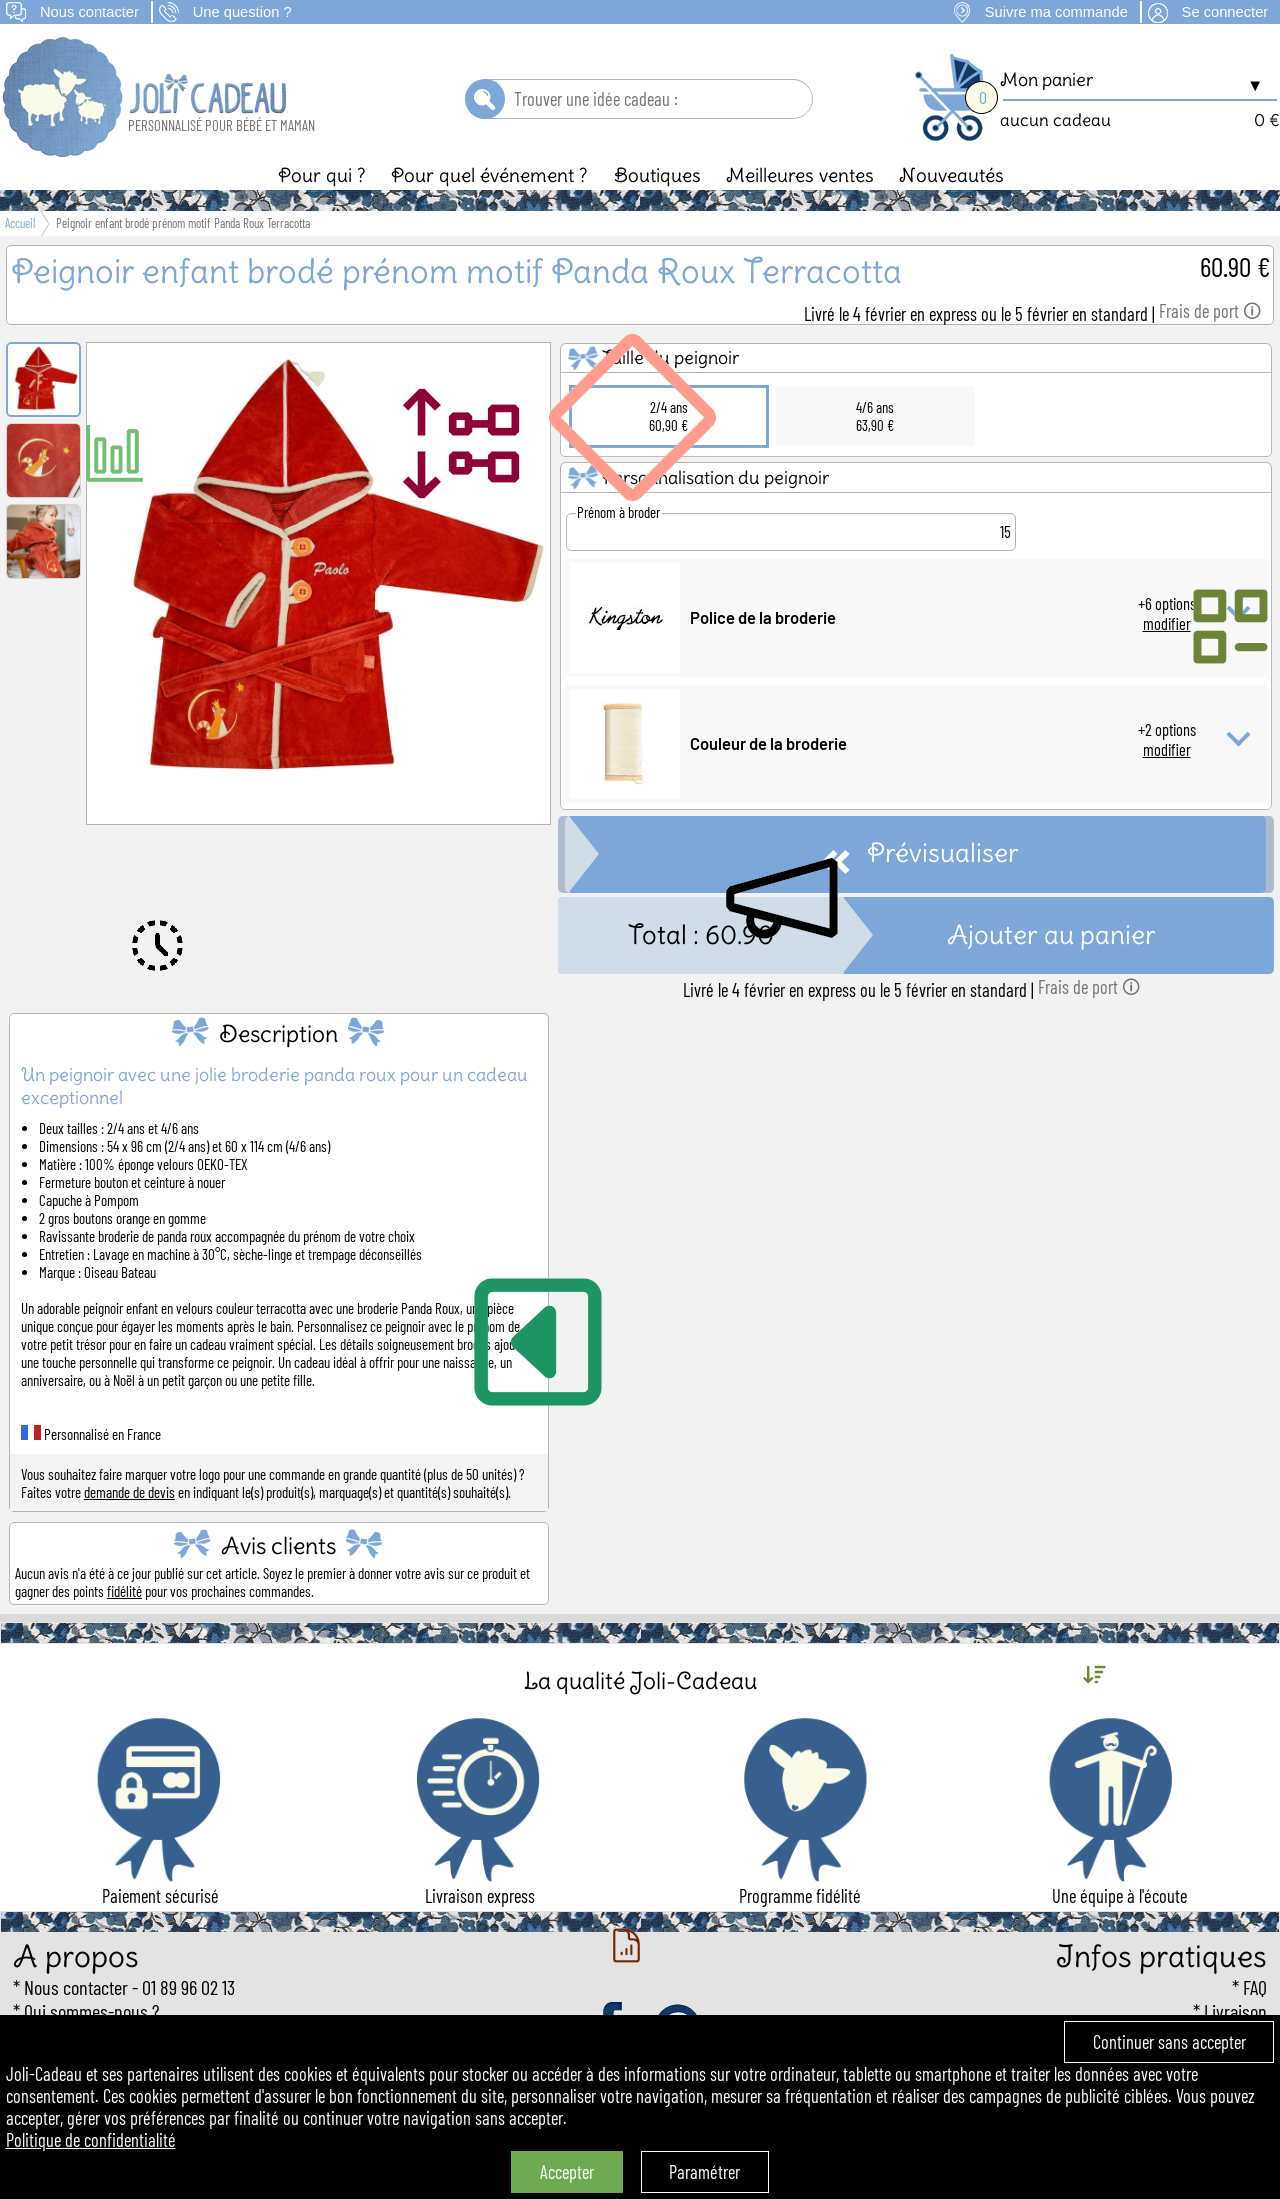 Image resolution: width=1280 pixels, height=2199 pixels. I want to click on ungroup items by reference type, so click(464, 443).